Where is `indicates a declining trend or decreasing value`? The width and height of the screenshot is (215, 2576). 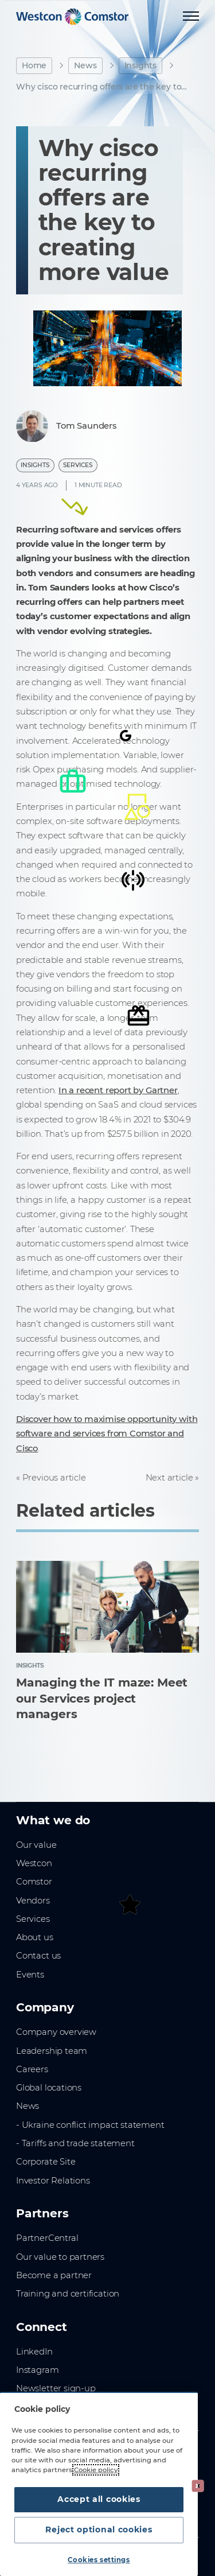 indicates a declining trend or decreasing value is located at coordinates (75, 507).